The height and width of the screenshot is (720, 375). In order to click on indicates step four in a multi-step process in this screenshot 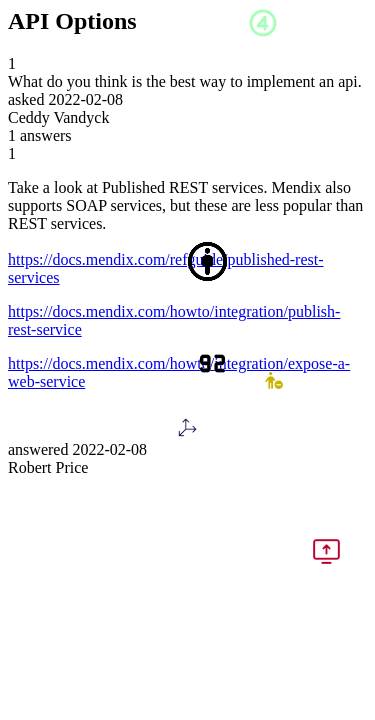, I will do `click(263, 23)`.